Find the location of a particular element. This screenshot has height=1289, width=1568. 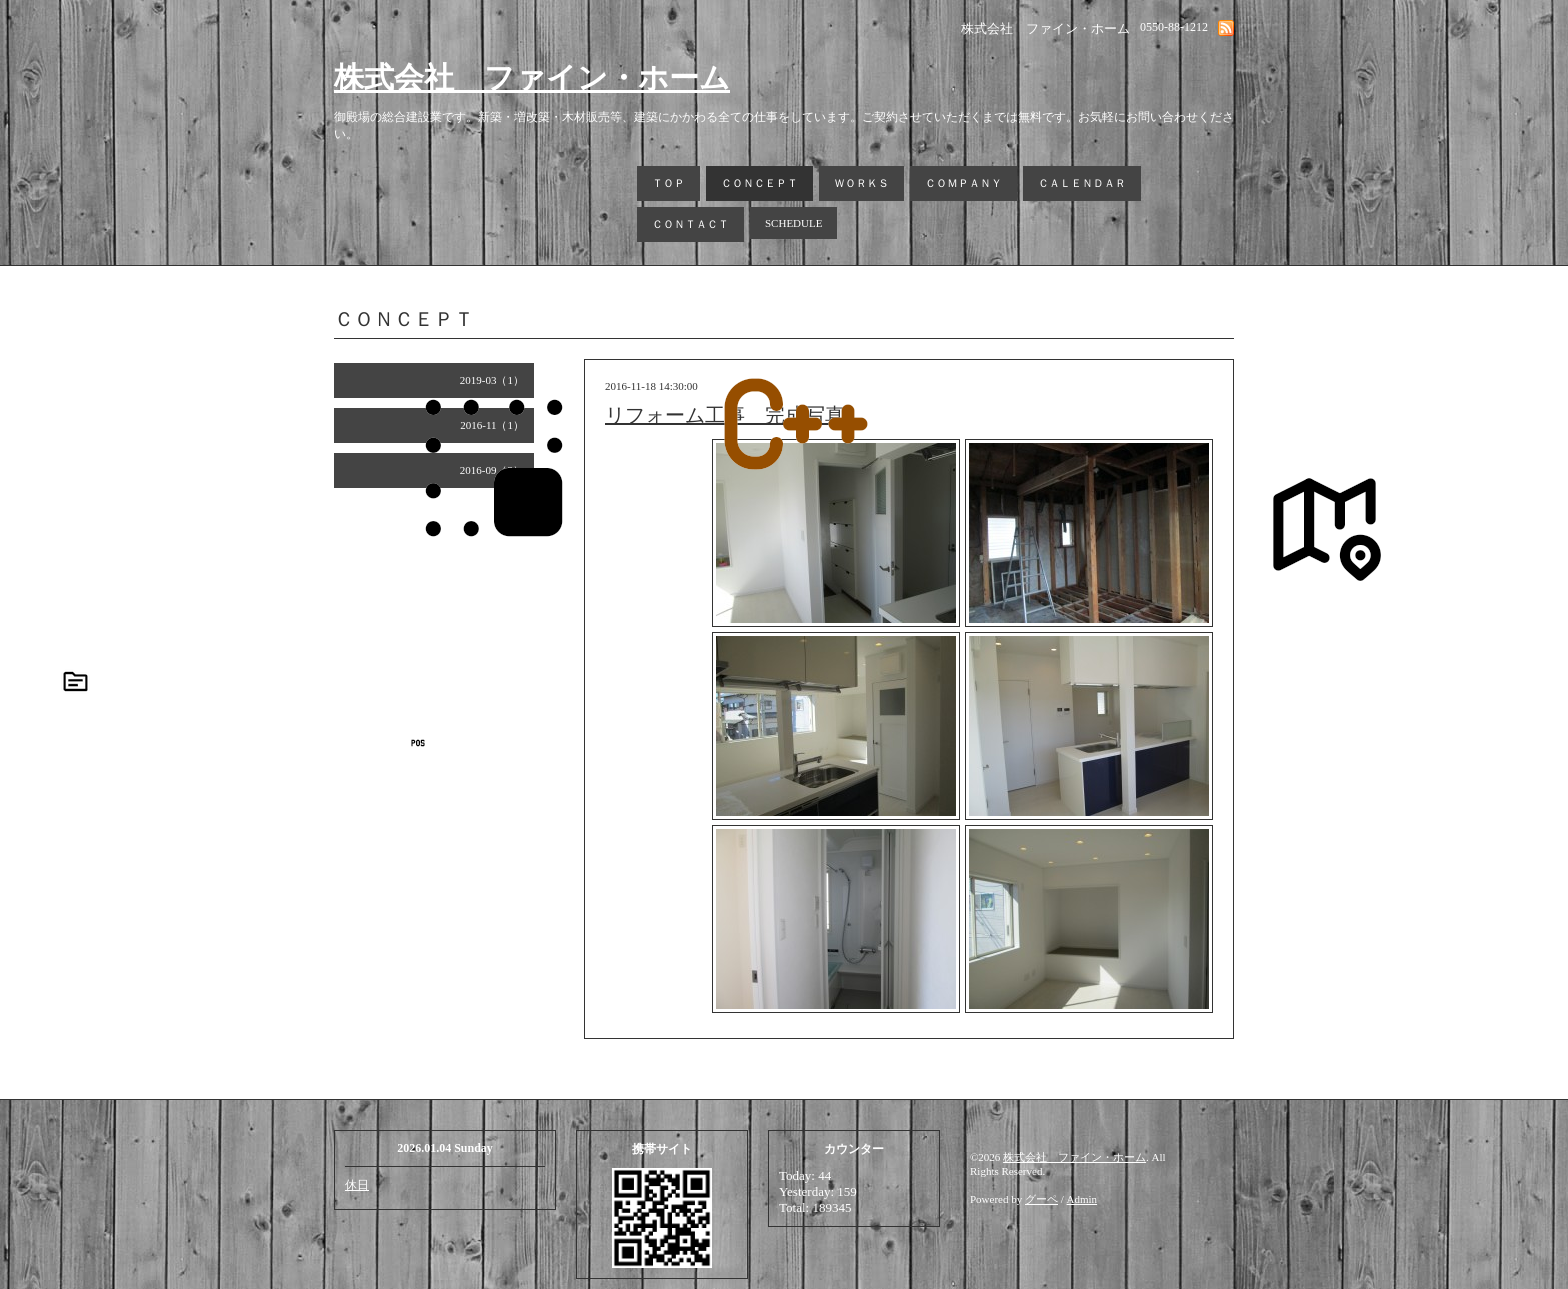

indicates an HTTP POST request method is located at coordinates (418, 743).